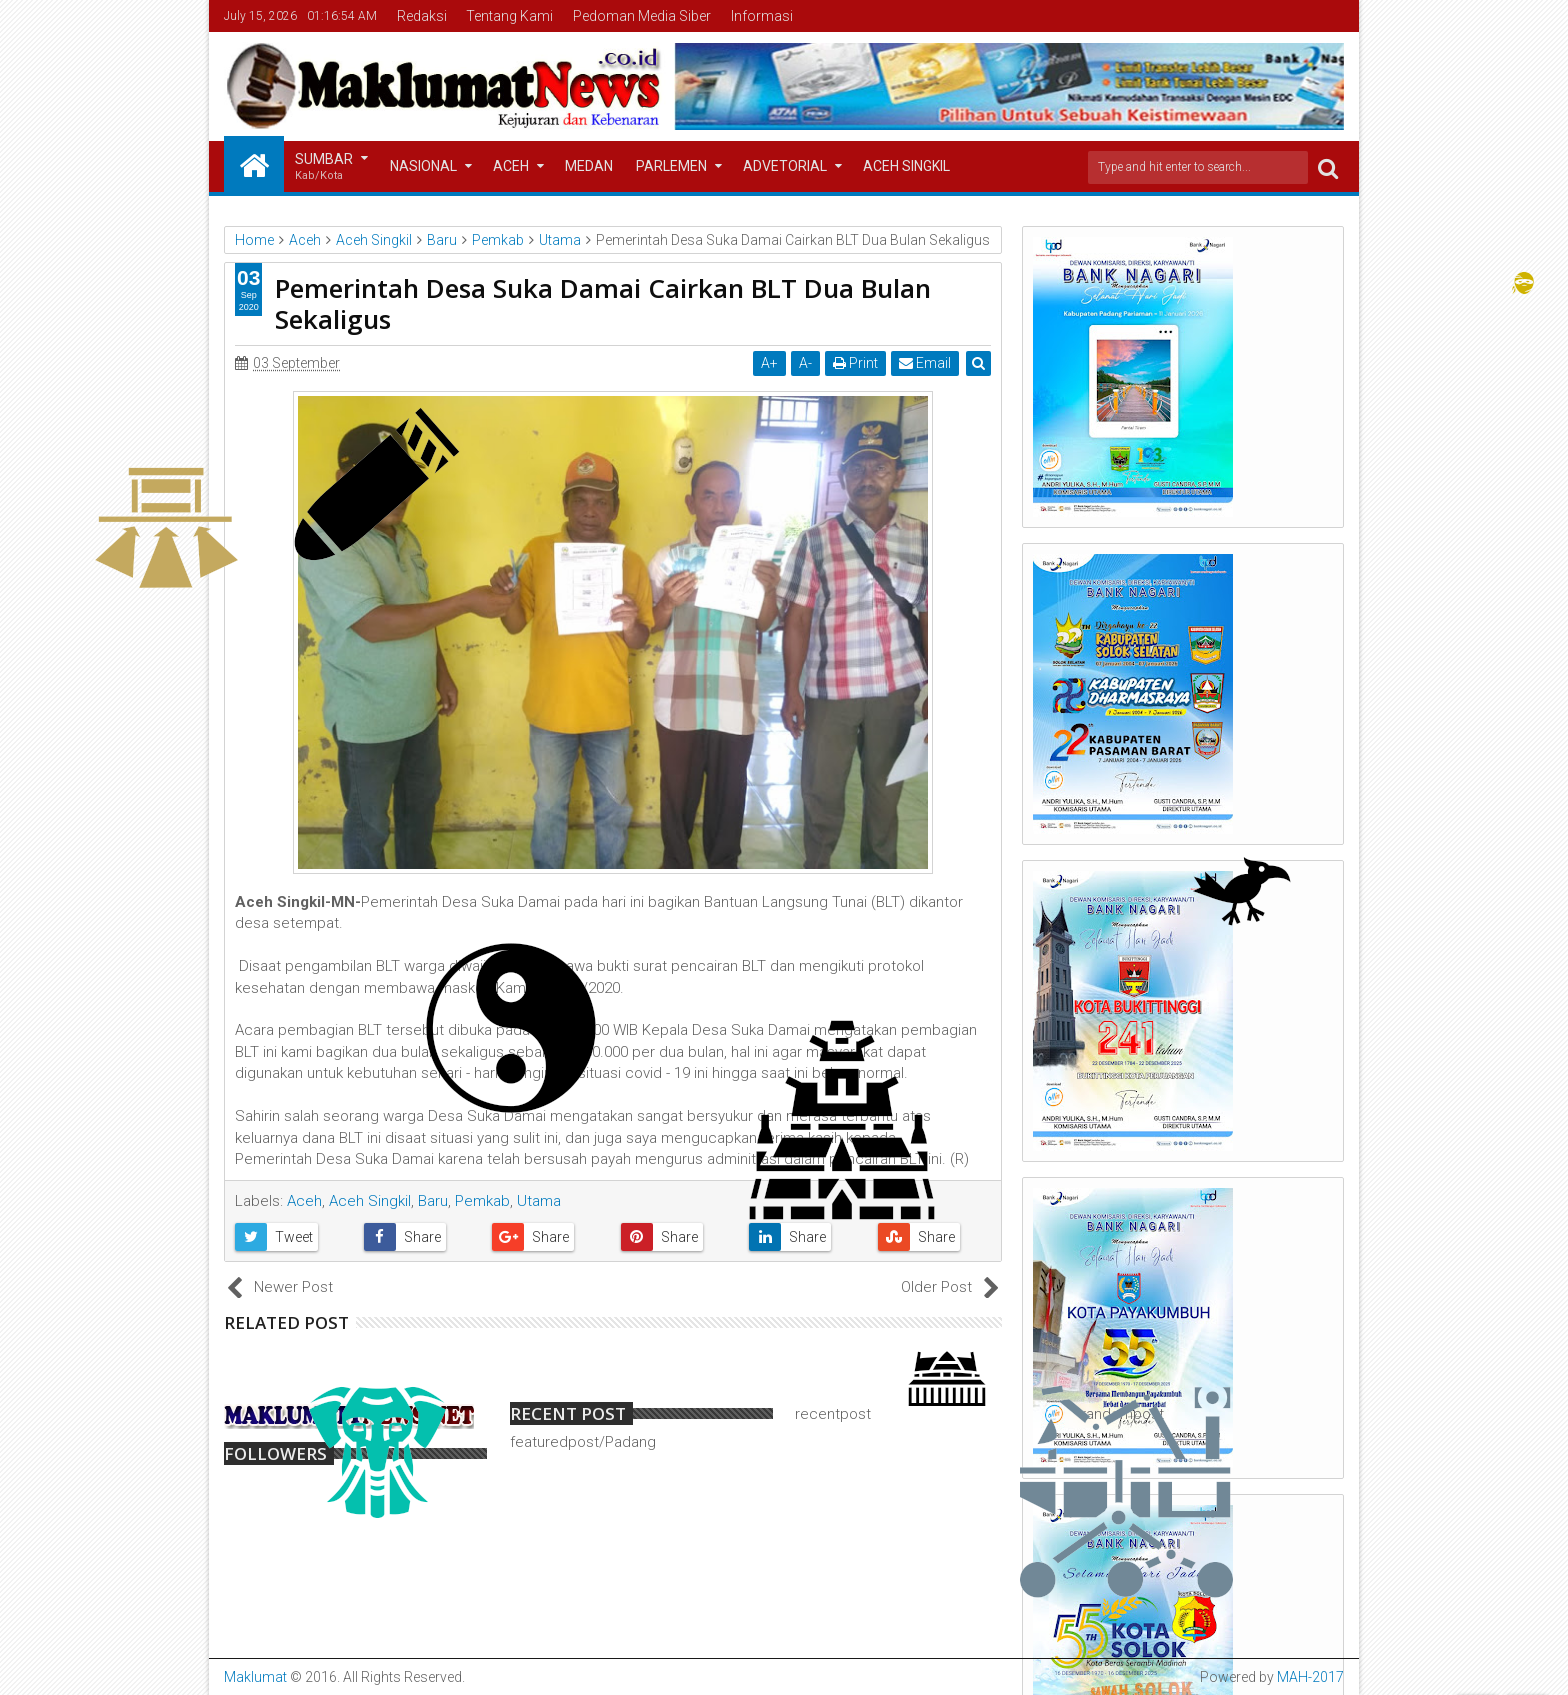 The height and width of the screenshot is (1695, 1568). Describe the element at coordinates (842, 1120) in the screenshot. I see `access viking or norse-themed content` at that location.